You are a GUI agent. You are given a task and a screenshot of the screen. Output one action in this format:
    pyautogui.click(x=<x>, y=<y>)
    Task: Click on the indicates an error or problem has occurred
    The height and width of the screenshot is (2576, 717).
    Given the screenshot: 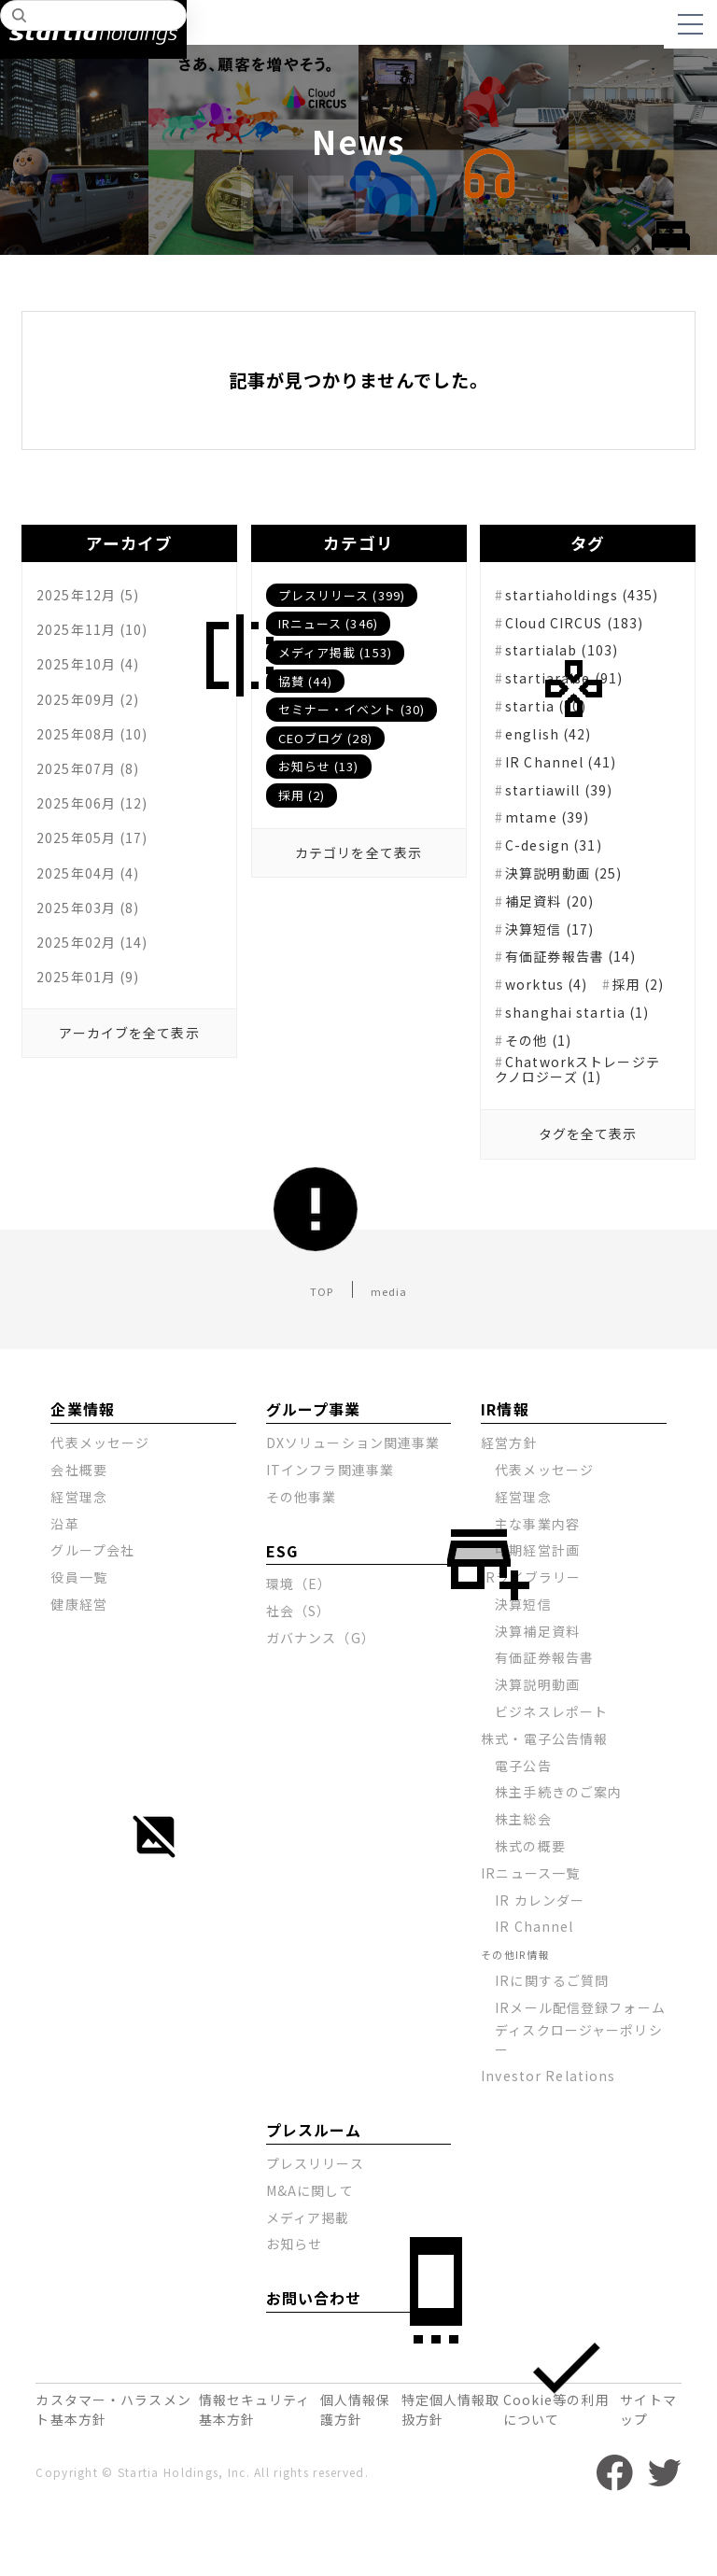 What is the action you would take?
    pyautogui.click(x=316, y=1209)
    